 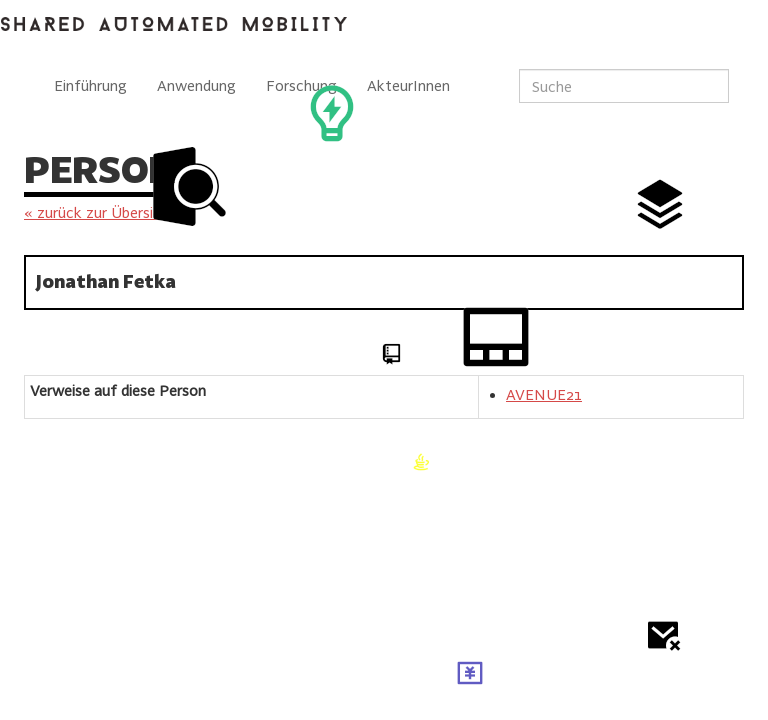 I want to click on view stacked layers or content, so click(x=660, y=205).